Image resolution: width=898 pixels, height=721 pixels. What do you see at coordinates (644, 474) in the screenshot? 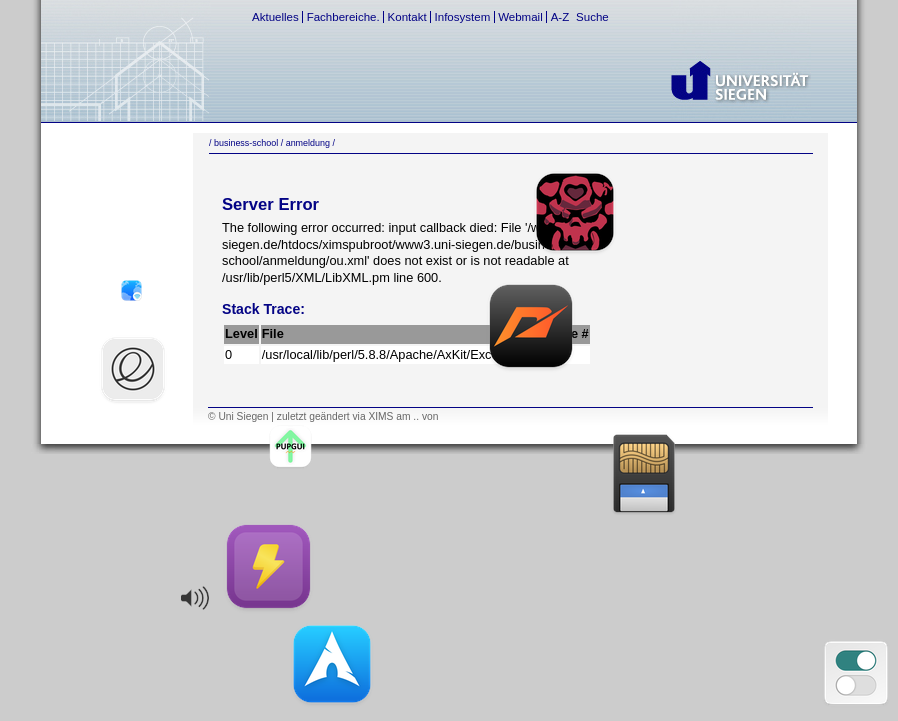
I see `access removable storage device` at bounding box center [644, 474].